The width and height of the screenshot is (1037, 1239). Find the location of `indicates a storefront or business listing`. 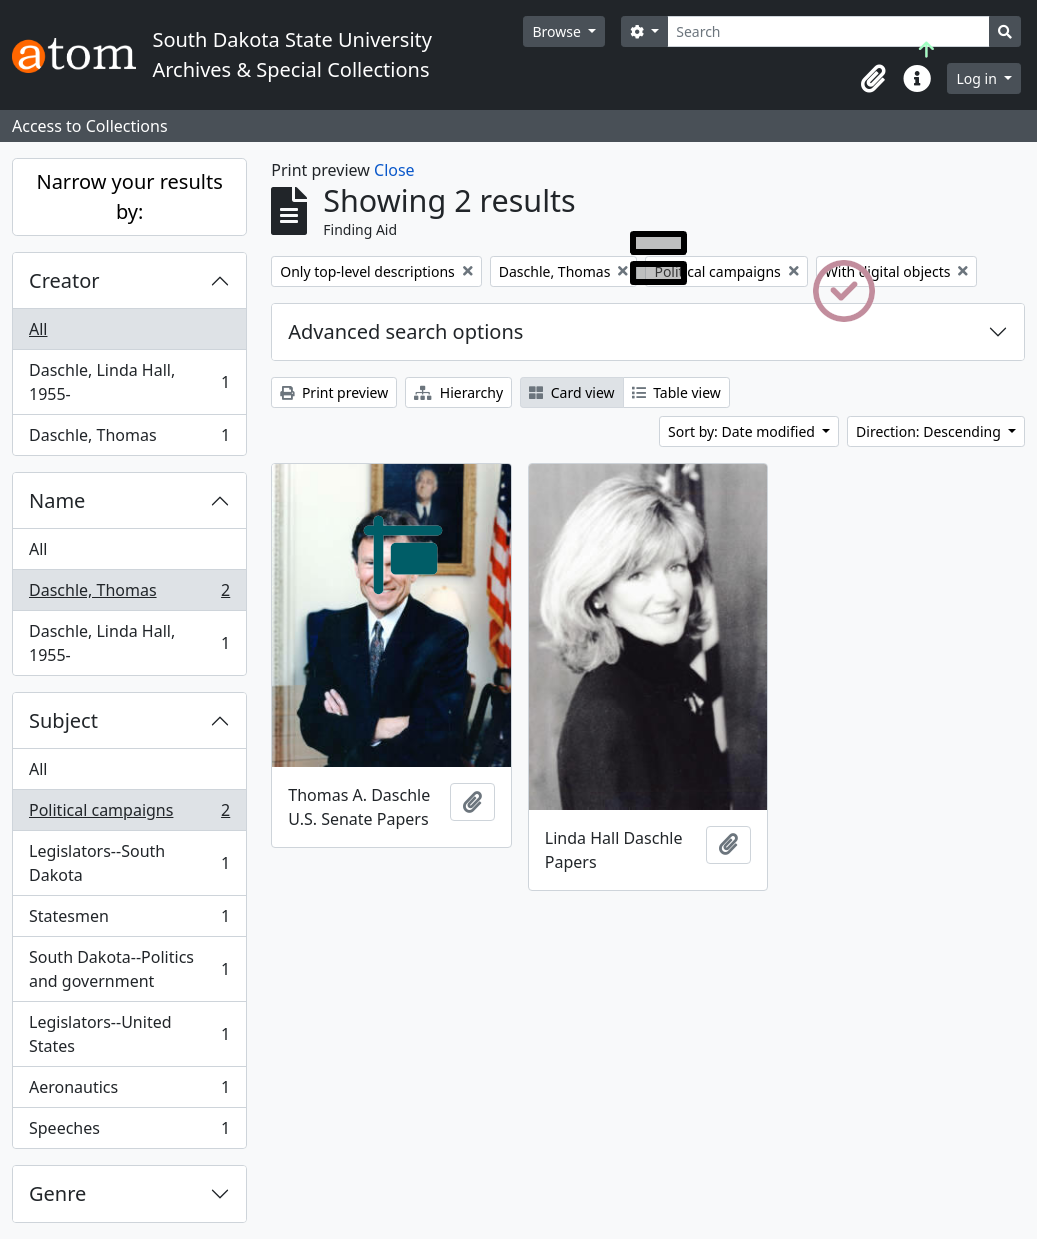

indicates a storefront or business listing is located at coordinates (403, 555).